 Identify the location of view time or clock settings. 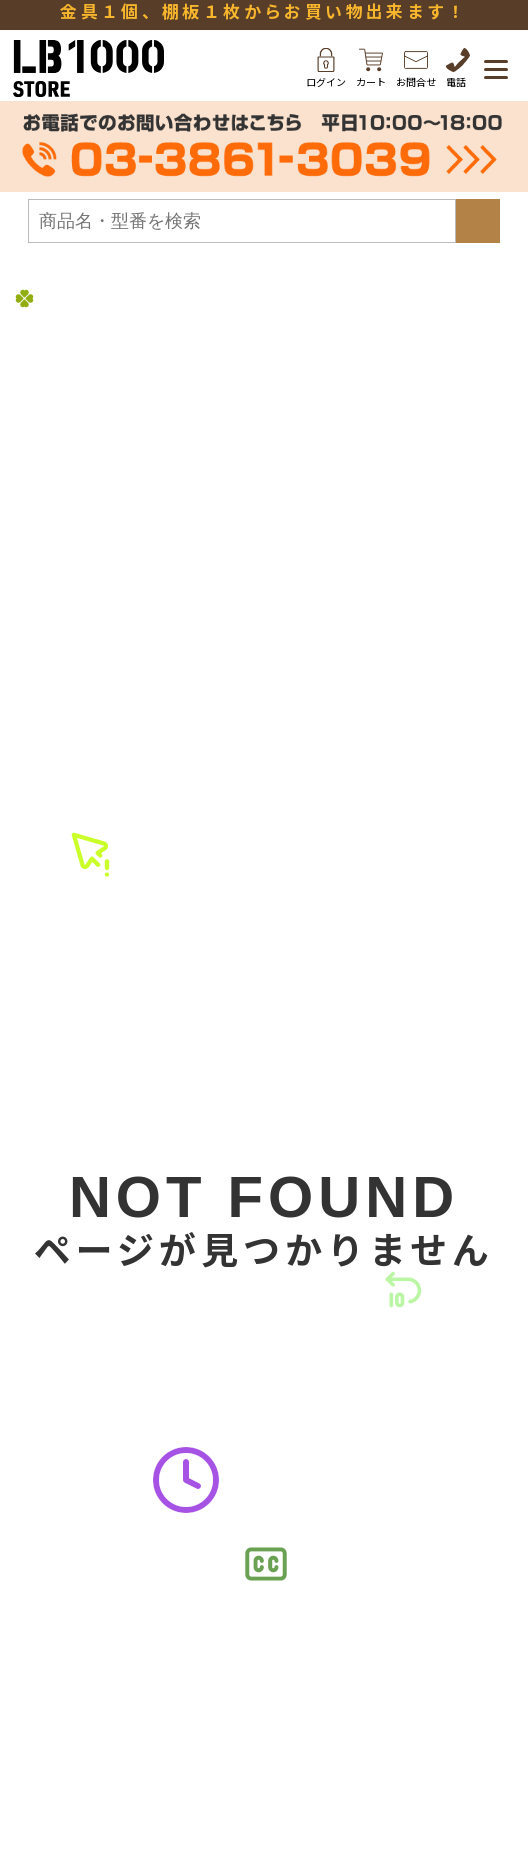
(186, 1480).